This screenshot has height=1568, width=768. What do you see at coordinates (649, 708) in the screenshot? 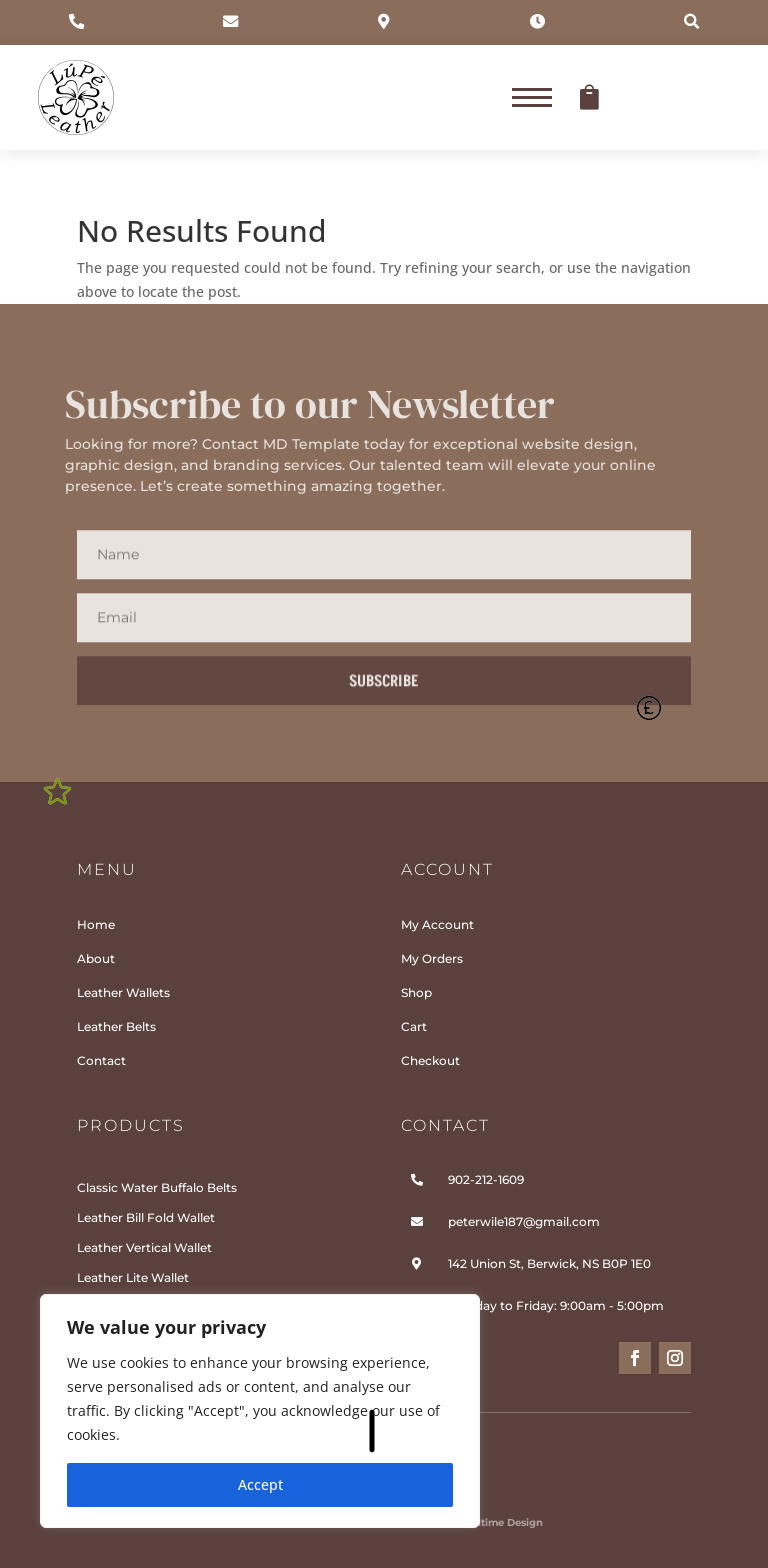
I see `view balance in british pounds` at bounding box center [649, 708].